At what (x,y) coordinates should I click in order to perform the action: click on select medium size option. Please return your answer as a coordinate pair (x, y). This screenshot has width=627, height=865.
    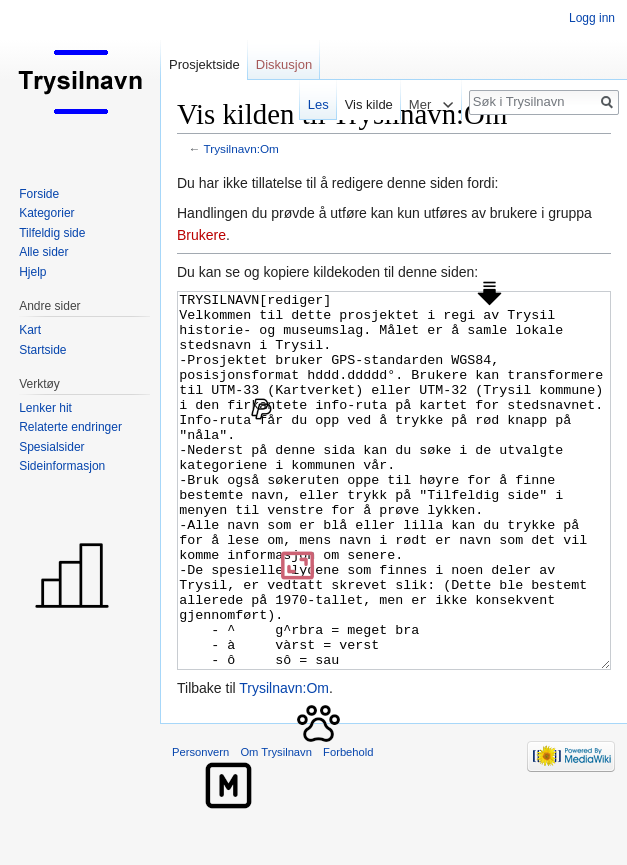
    Looking at the image, I should click on (228, 785).